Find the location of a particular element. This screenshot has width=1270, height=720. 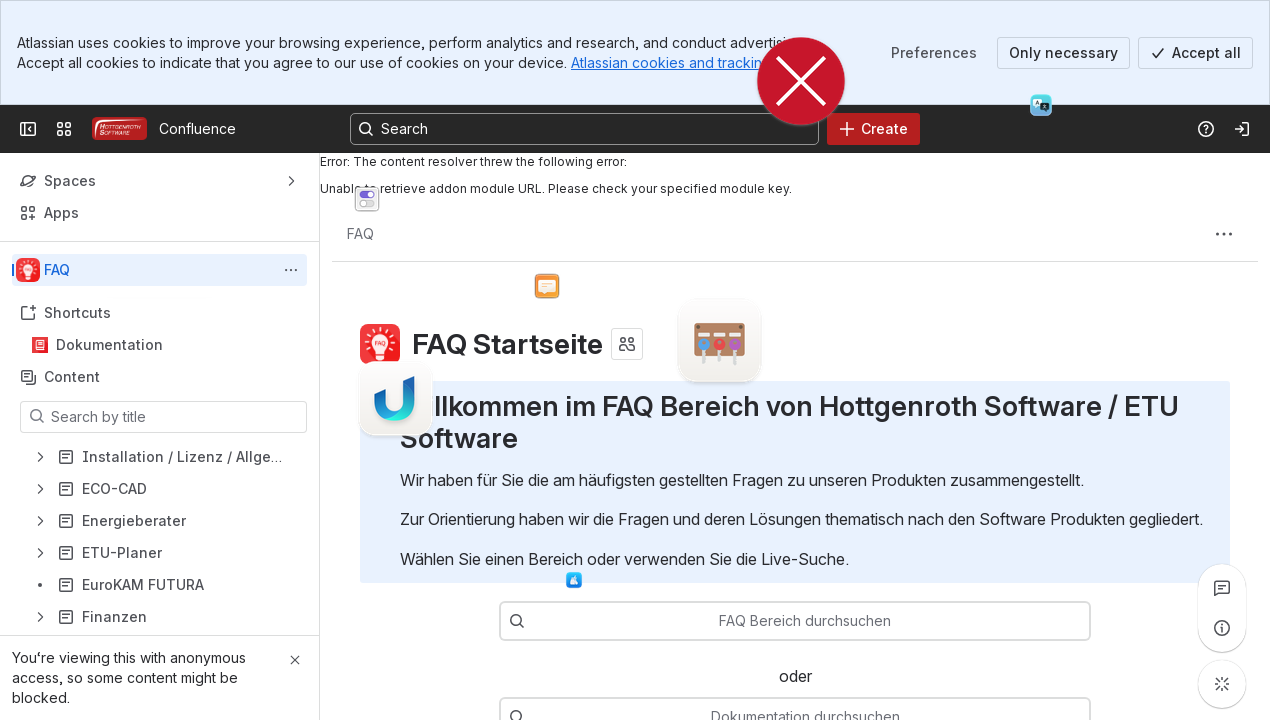

open empathy messaging app is located at coordinates (547, 286).